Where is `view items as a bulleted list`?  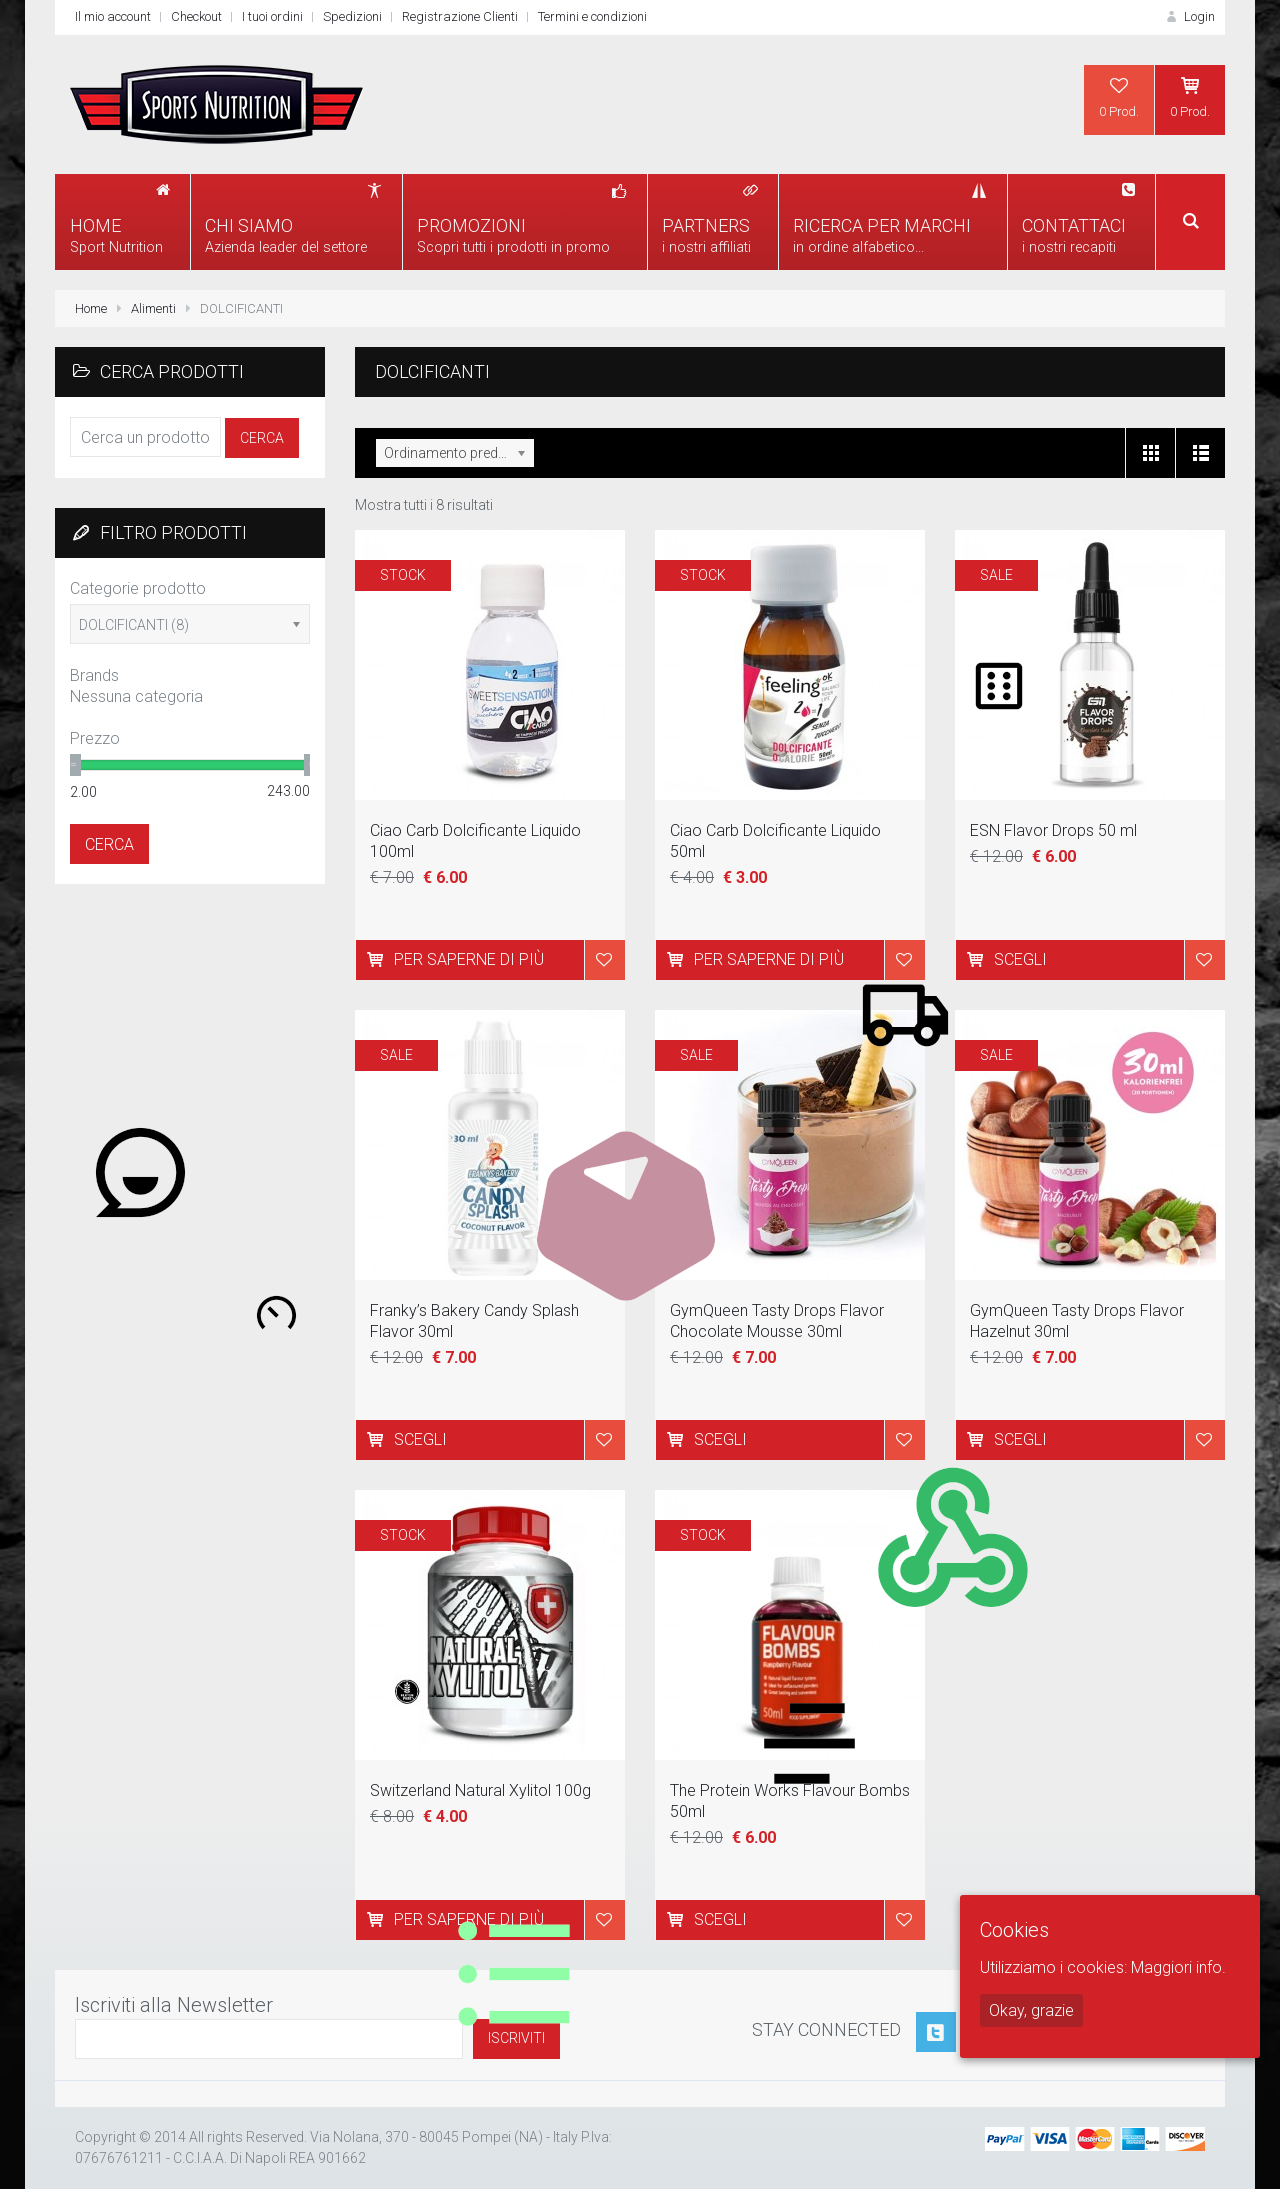
view items as a bulleted list is located at coordinates (514, 1974).